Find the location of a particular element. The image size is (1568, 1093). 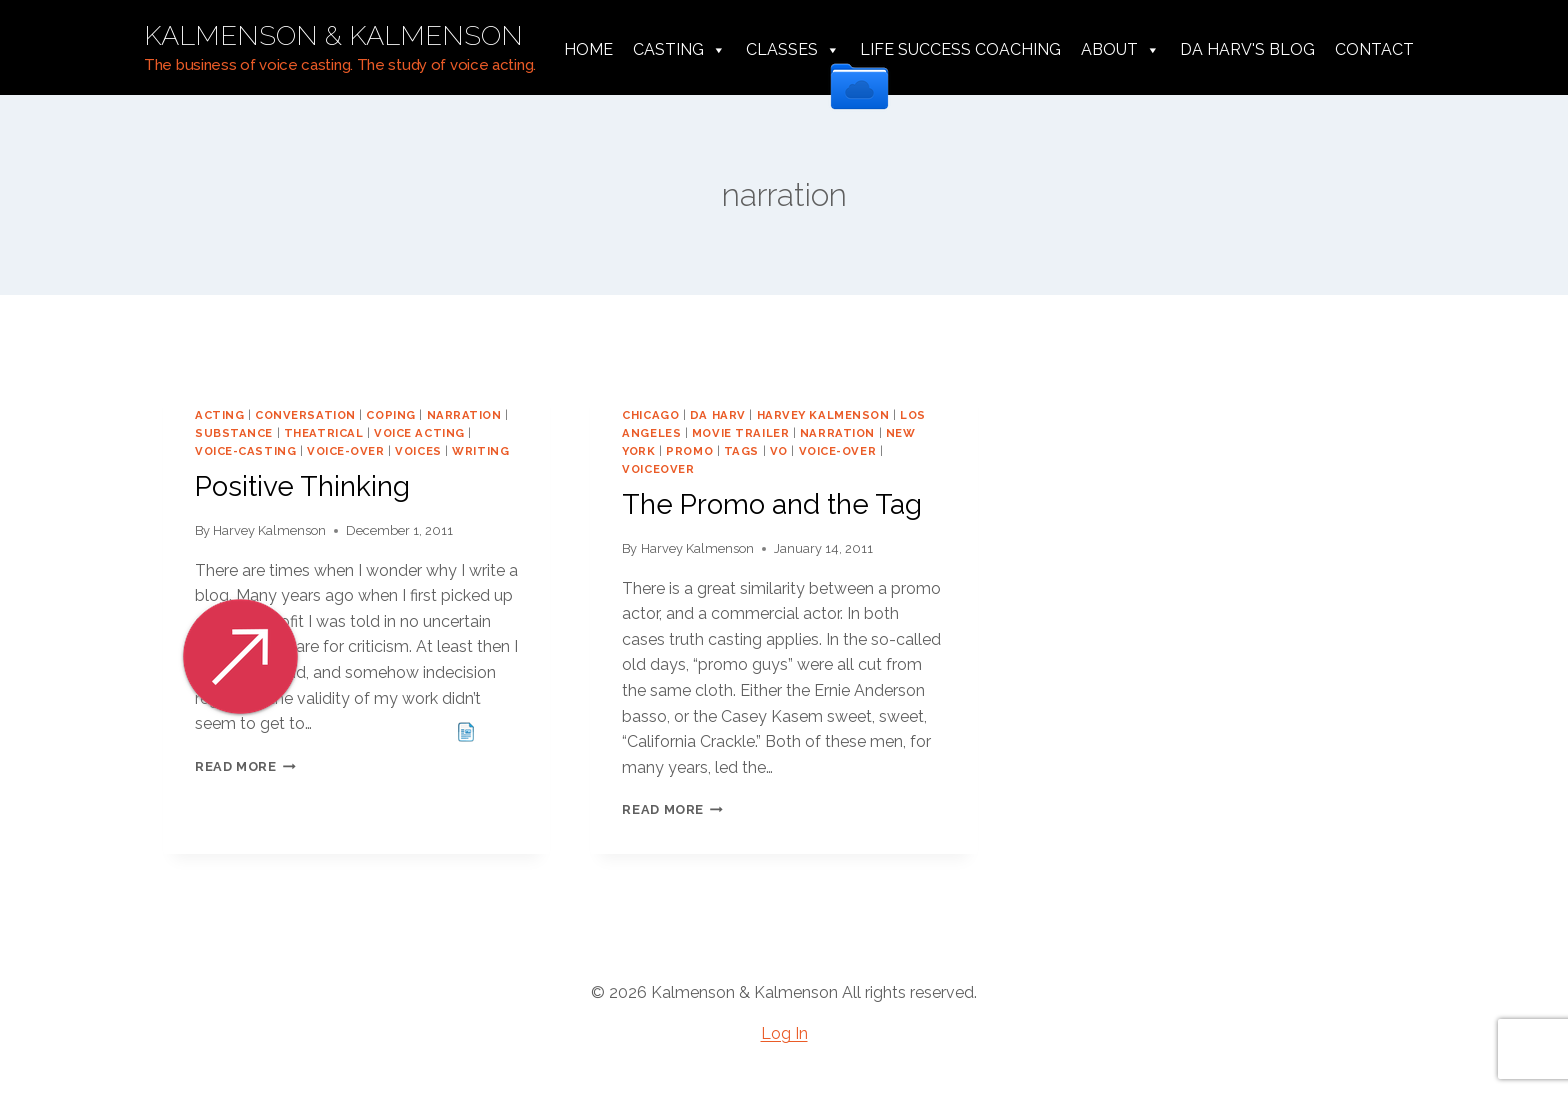

indicates a symbolic link or shortcut to another file is located at coordinates (240, 656).